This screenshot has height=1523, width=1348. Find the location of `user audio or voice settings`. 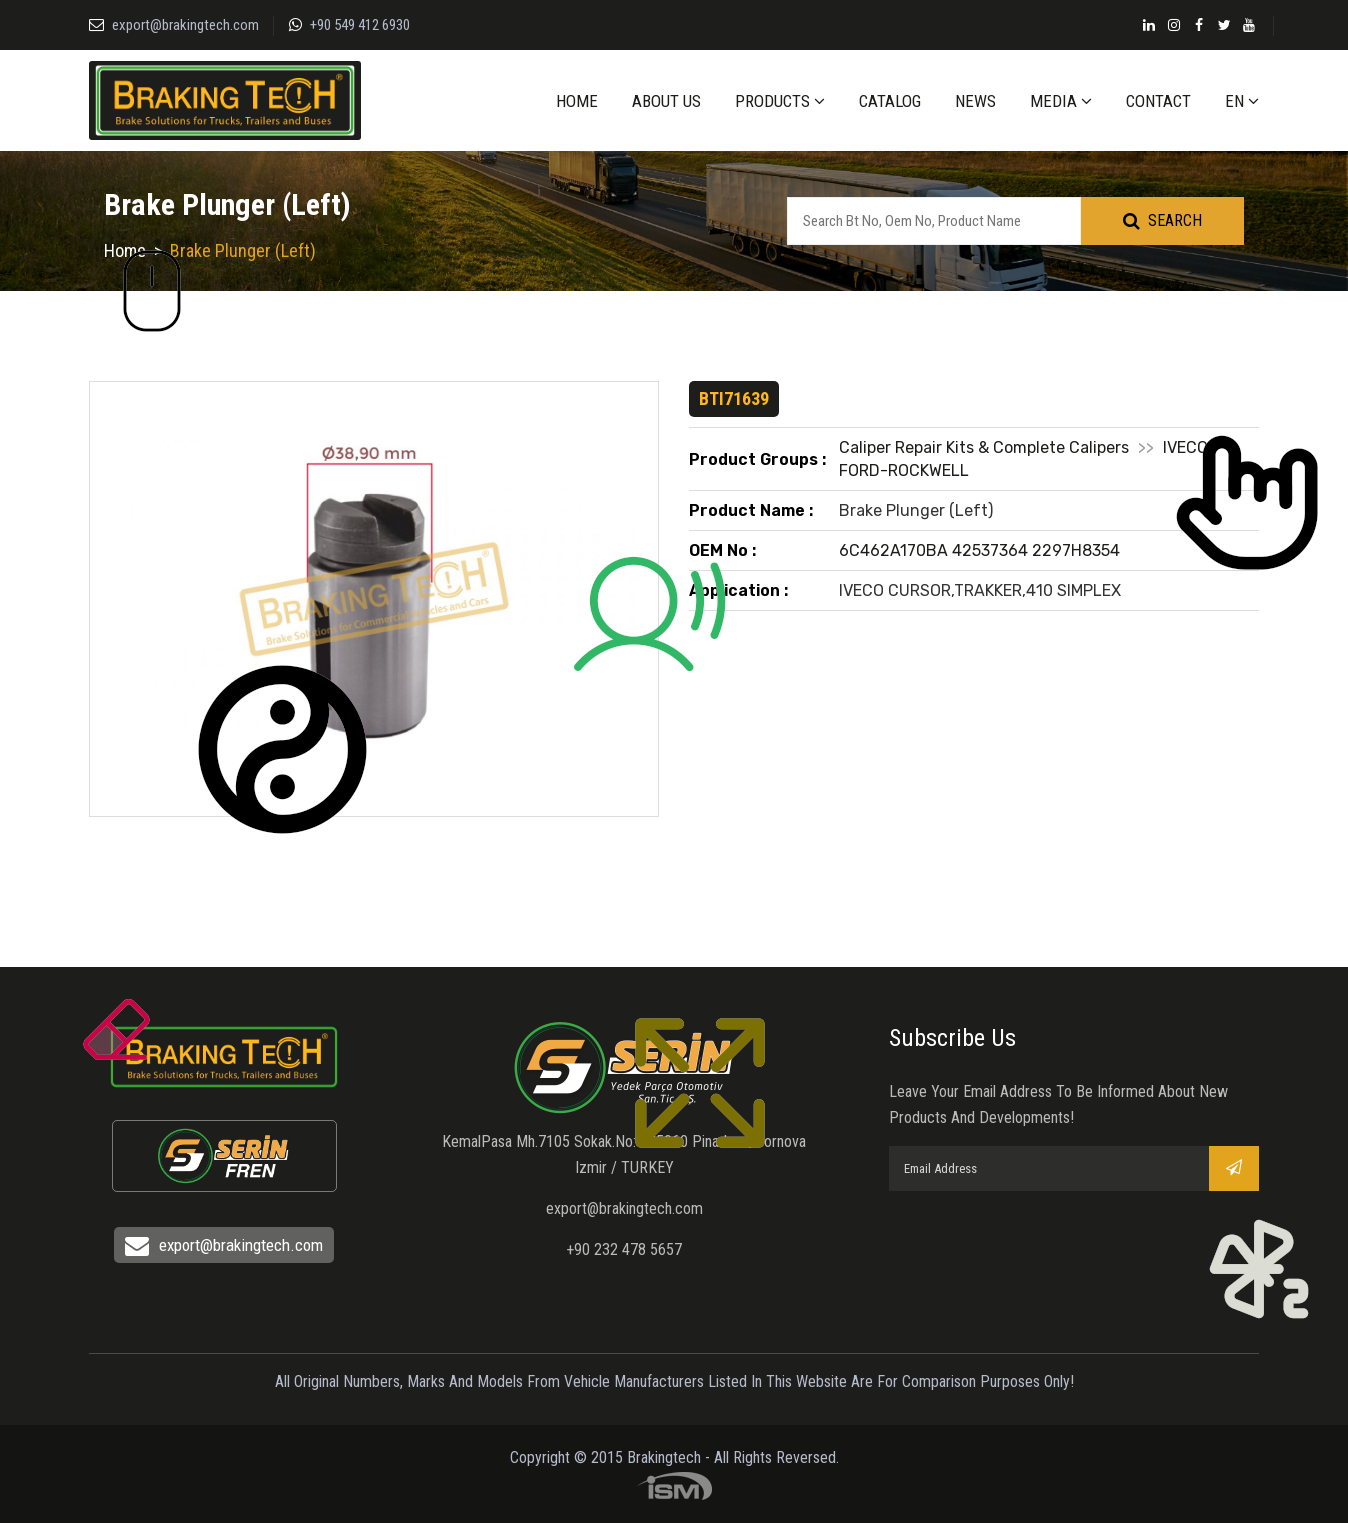

user audio or voice settings is located at coordinates (647, 614).